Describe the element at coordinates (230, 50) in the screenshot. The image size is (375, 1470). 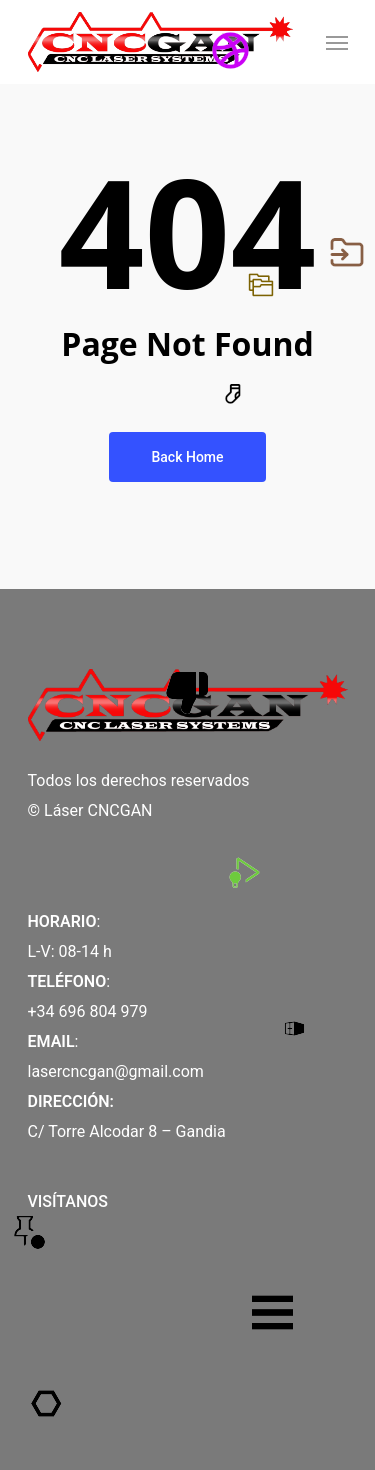
I see `view dribbble profile or portfolio` at that location.